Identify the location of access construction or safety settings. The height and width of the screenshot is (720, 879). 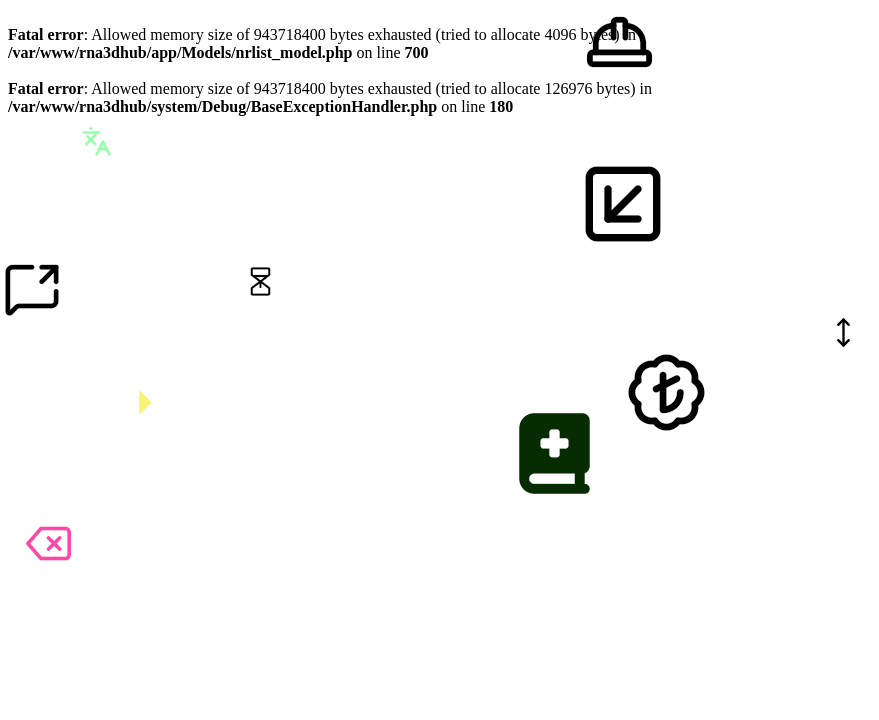
(619, 43).